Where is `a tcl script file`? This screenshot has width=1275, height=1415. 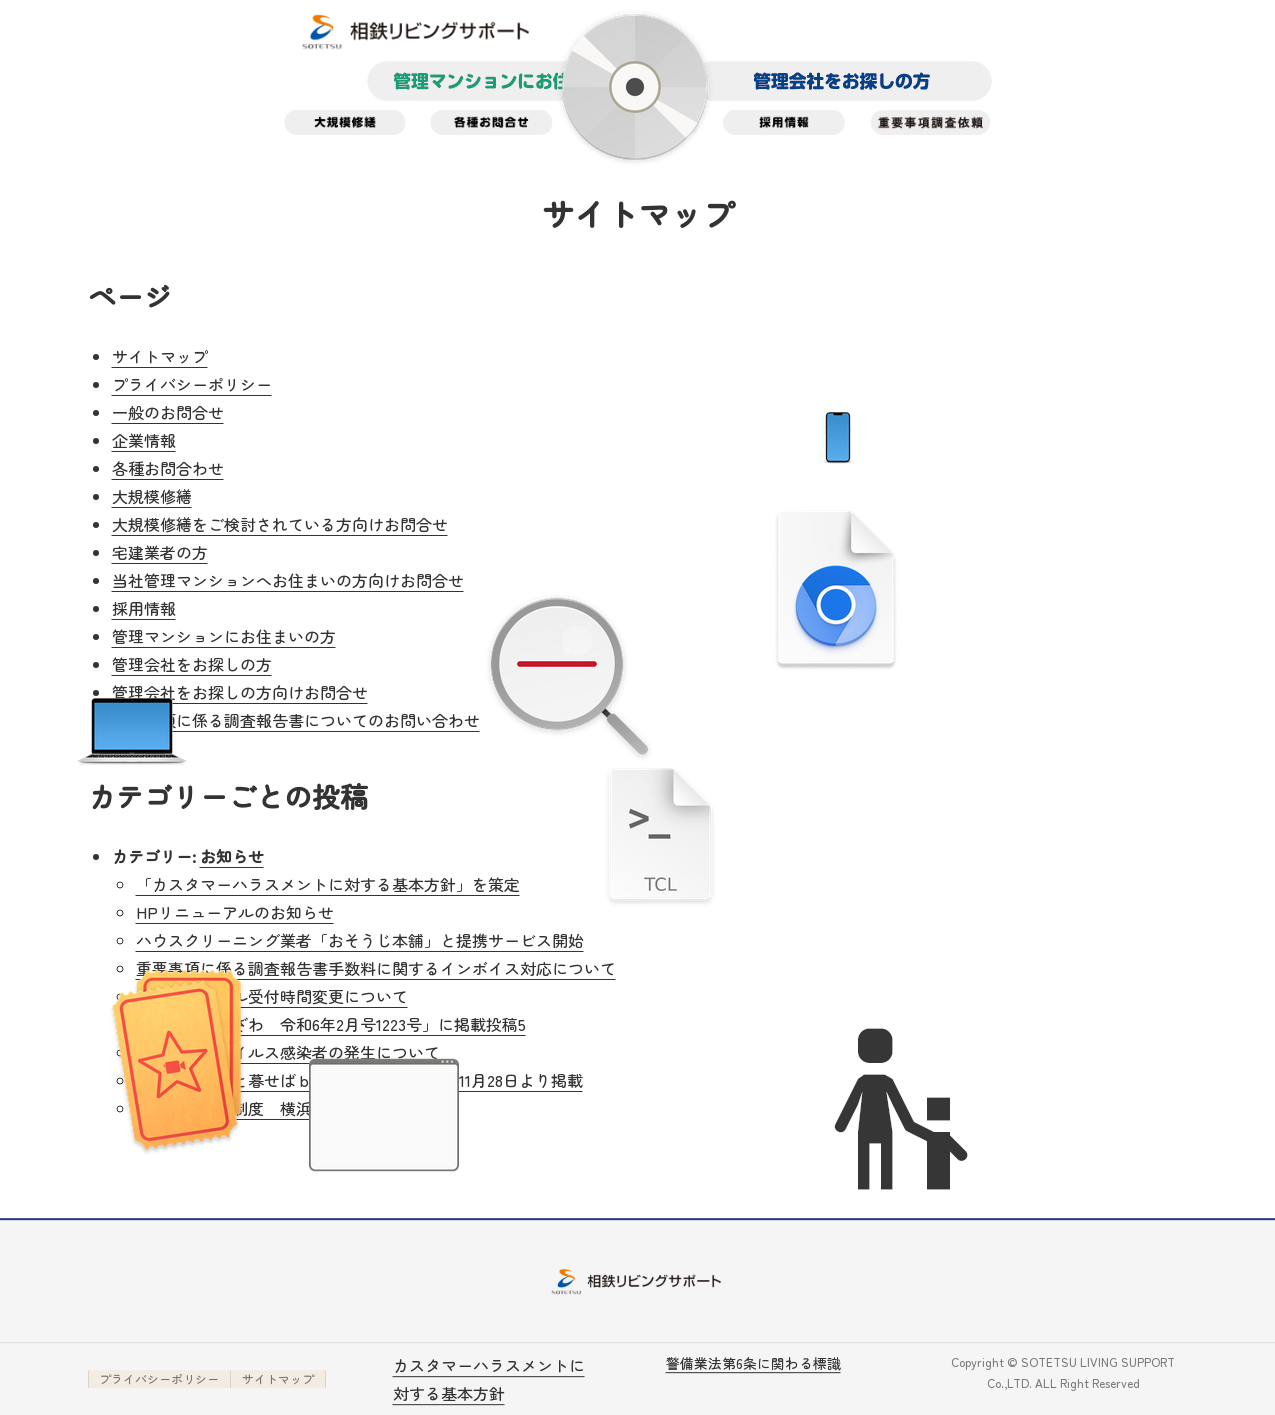
a tcl script file is located at coordinates (660, 836).